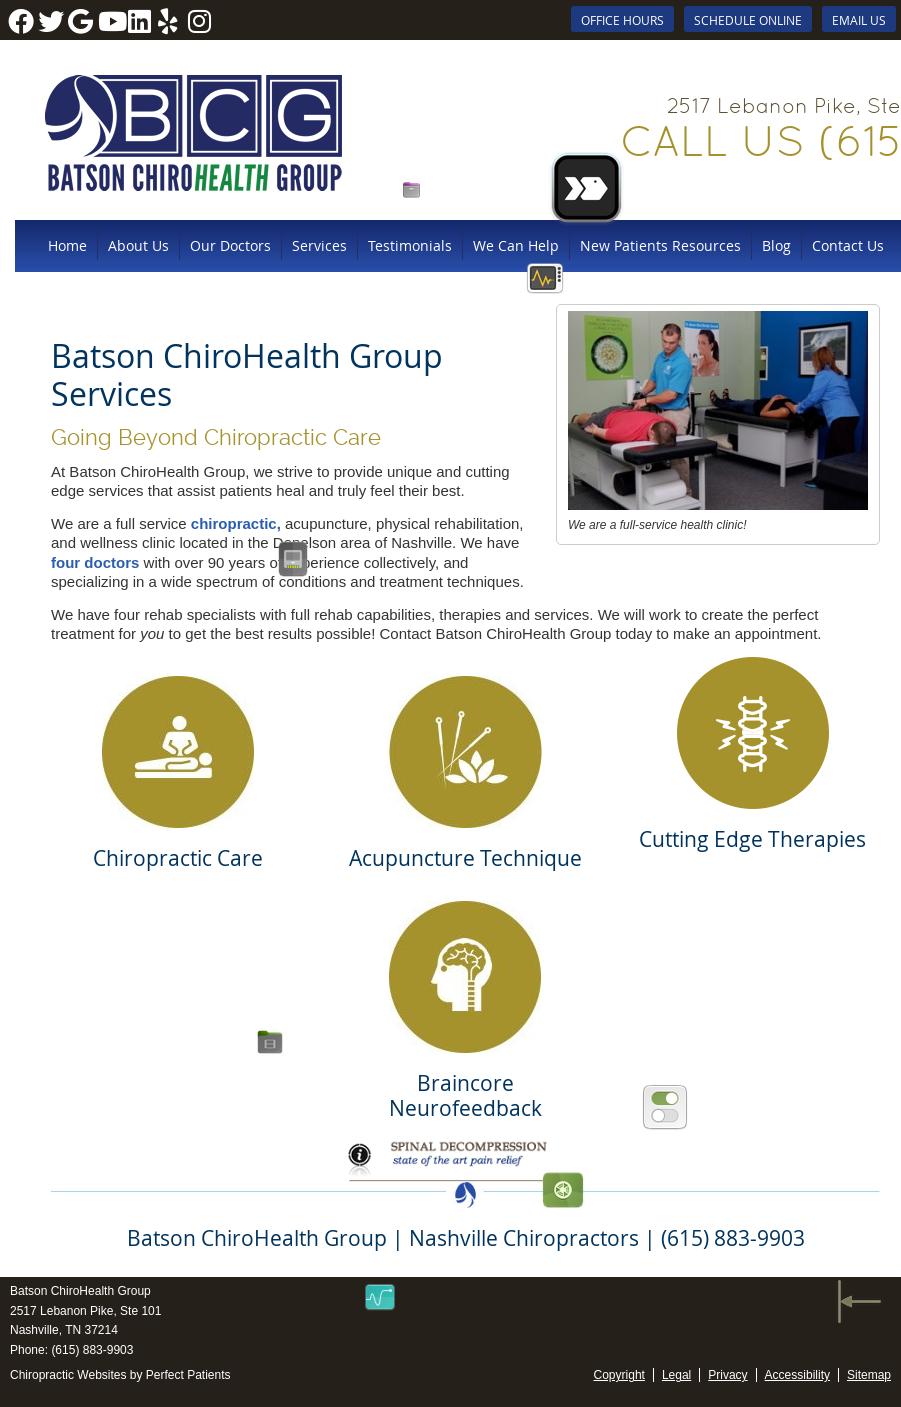 This screenshot has height=1407, width=901. What do you see at coordinates (545, 278) in the screenshot?
I see `open system monitor application` at bounding box center [545, 278].